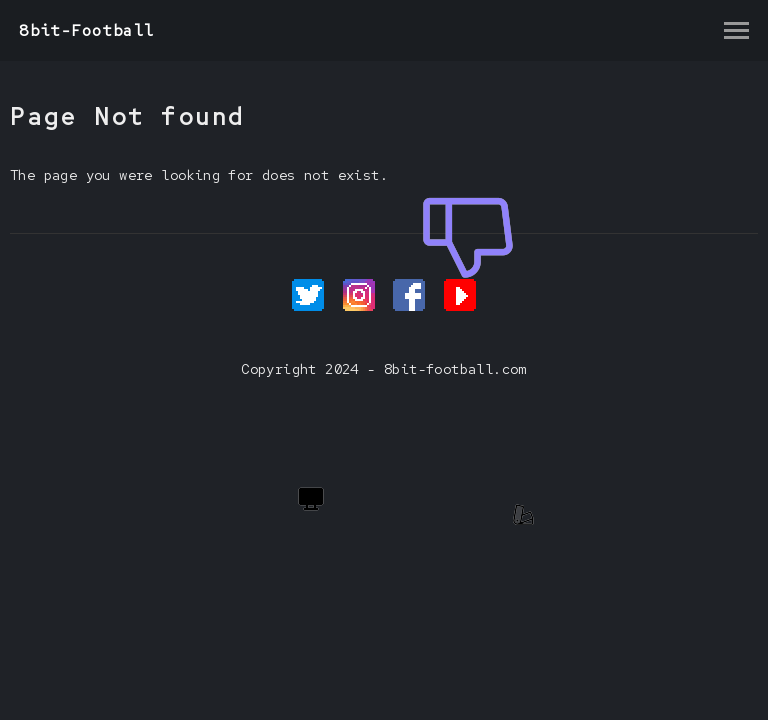 This screenshot has width=768, height=720. I want to click on switch to desktop view, so click(311, 499).